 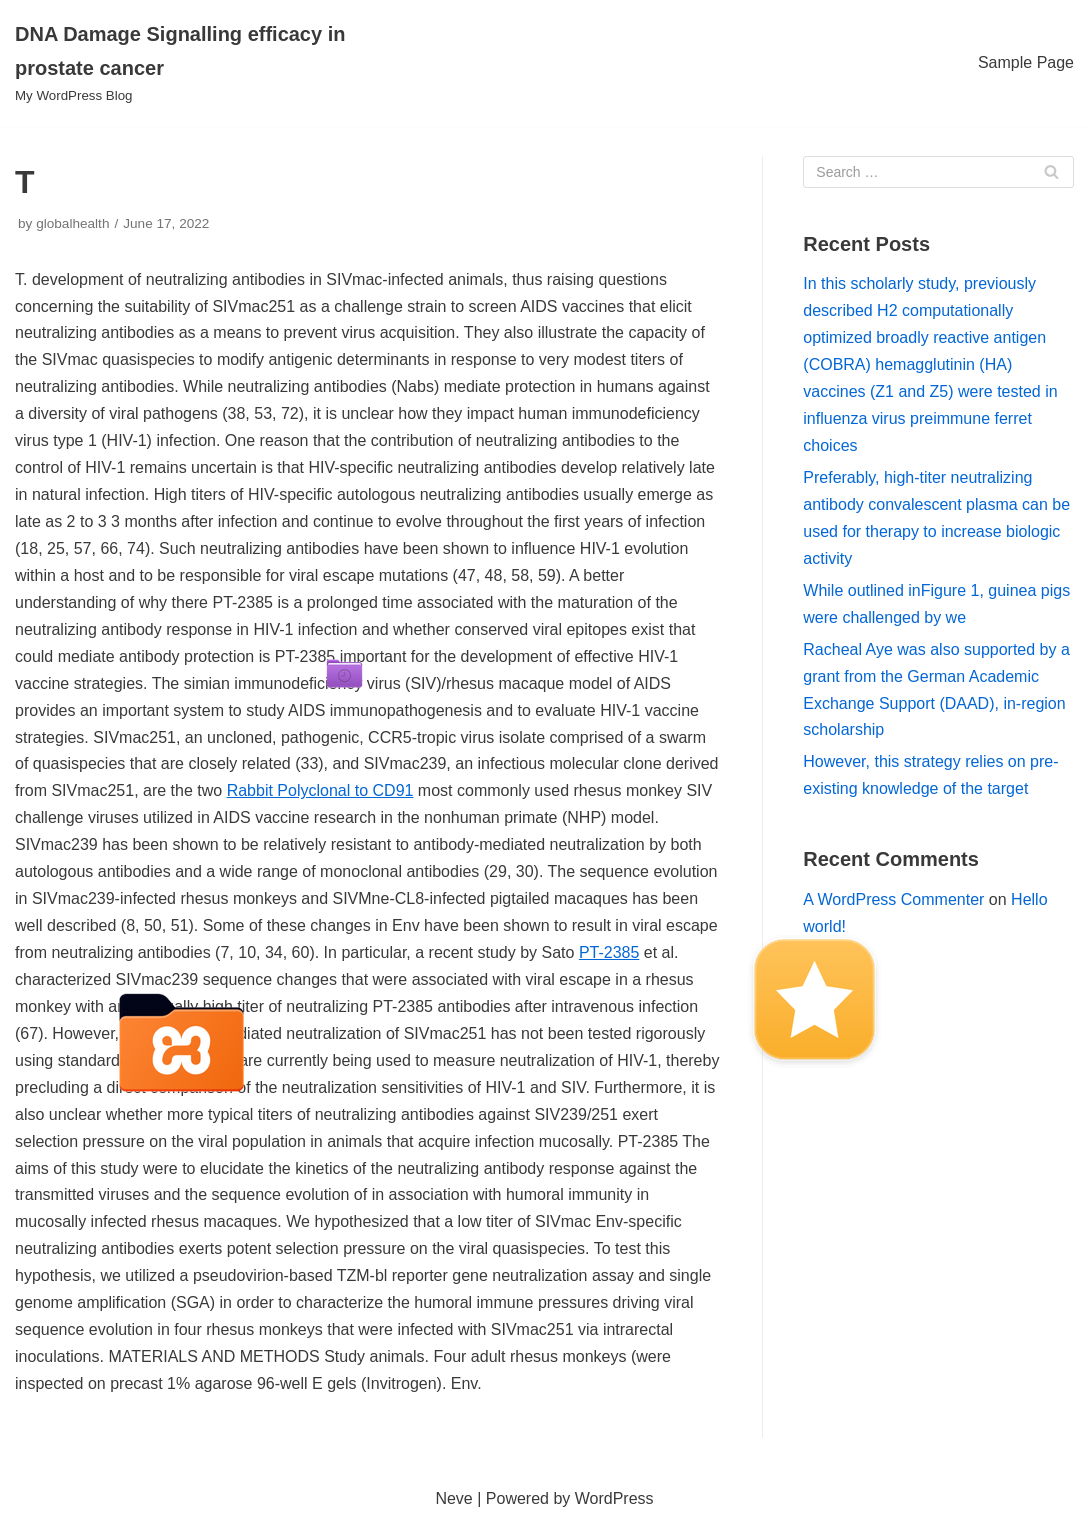 I want to click on access temporary files folder, so click(x=344, y=673).